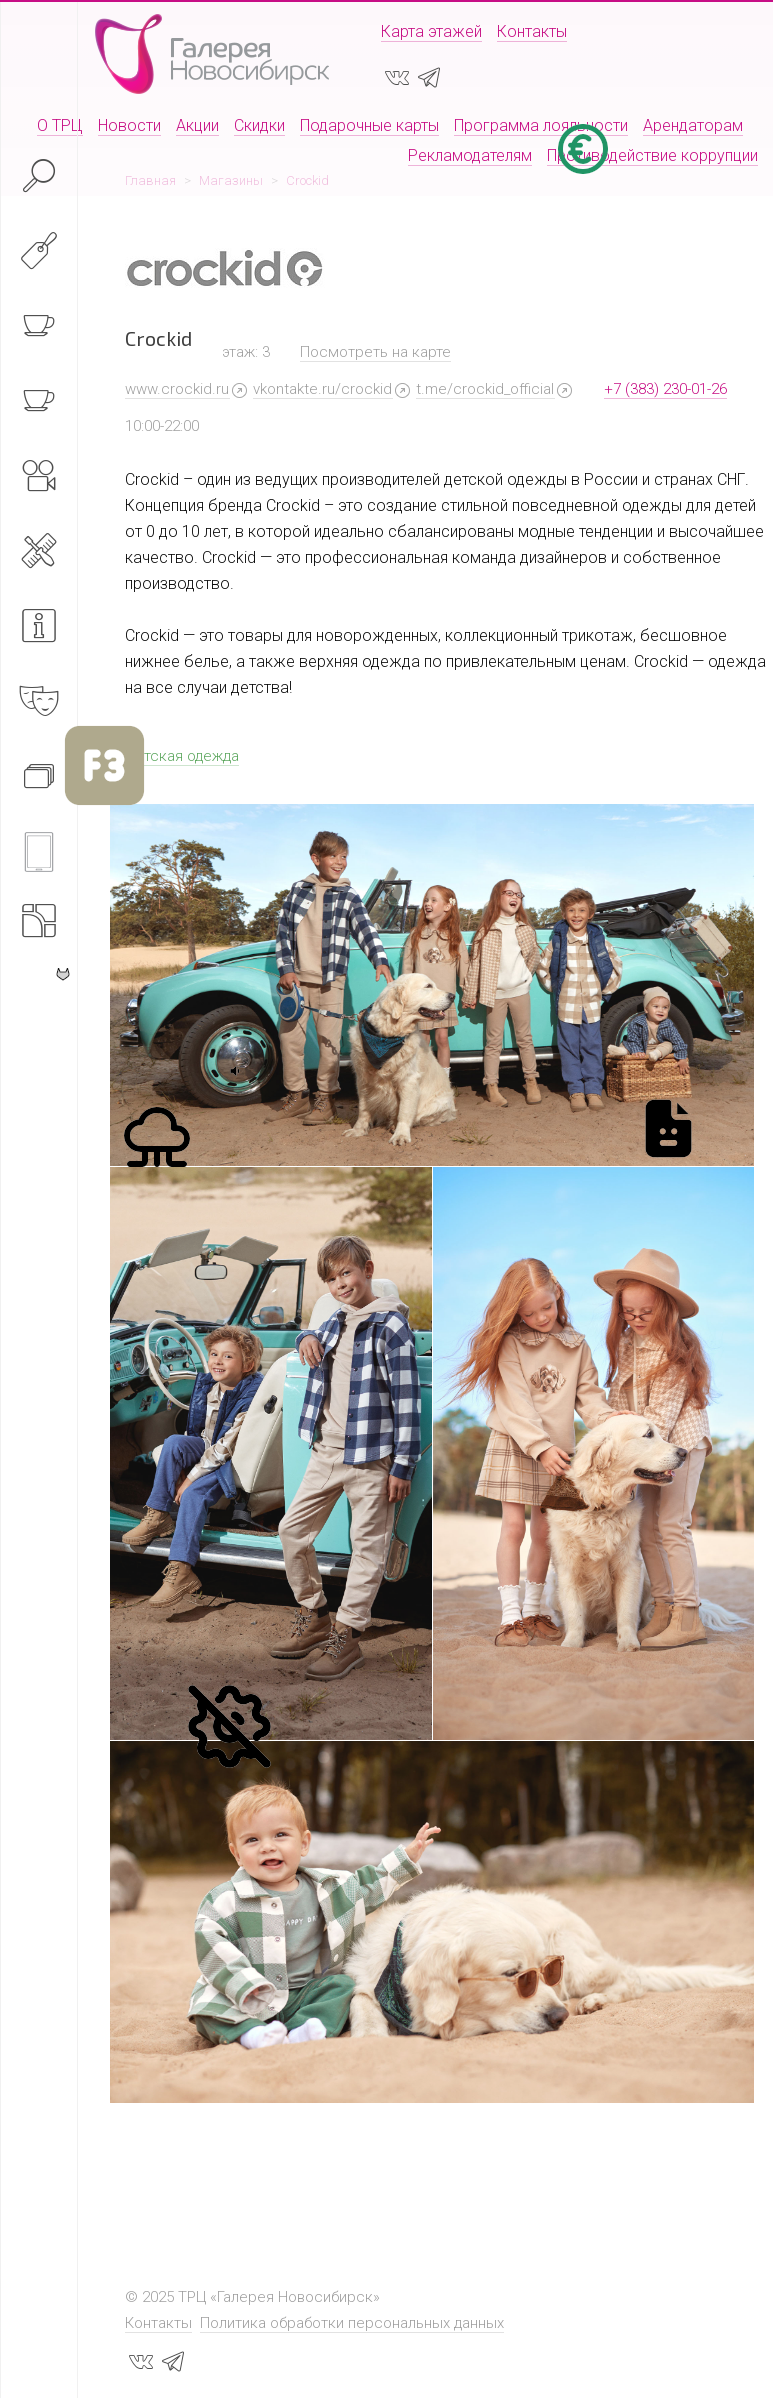  What do you see at coordinates (583, 149) in the screenshot?
I see `view balance in euros` at bounding box center [583, 149].